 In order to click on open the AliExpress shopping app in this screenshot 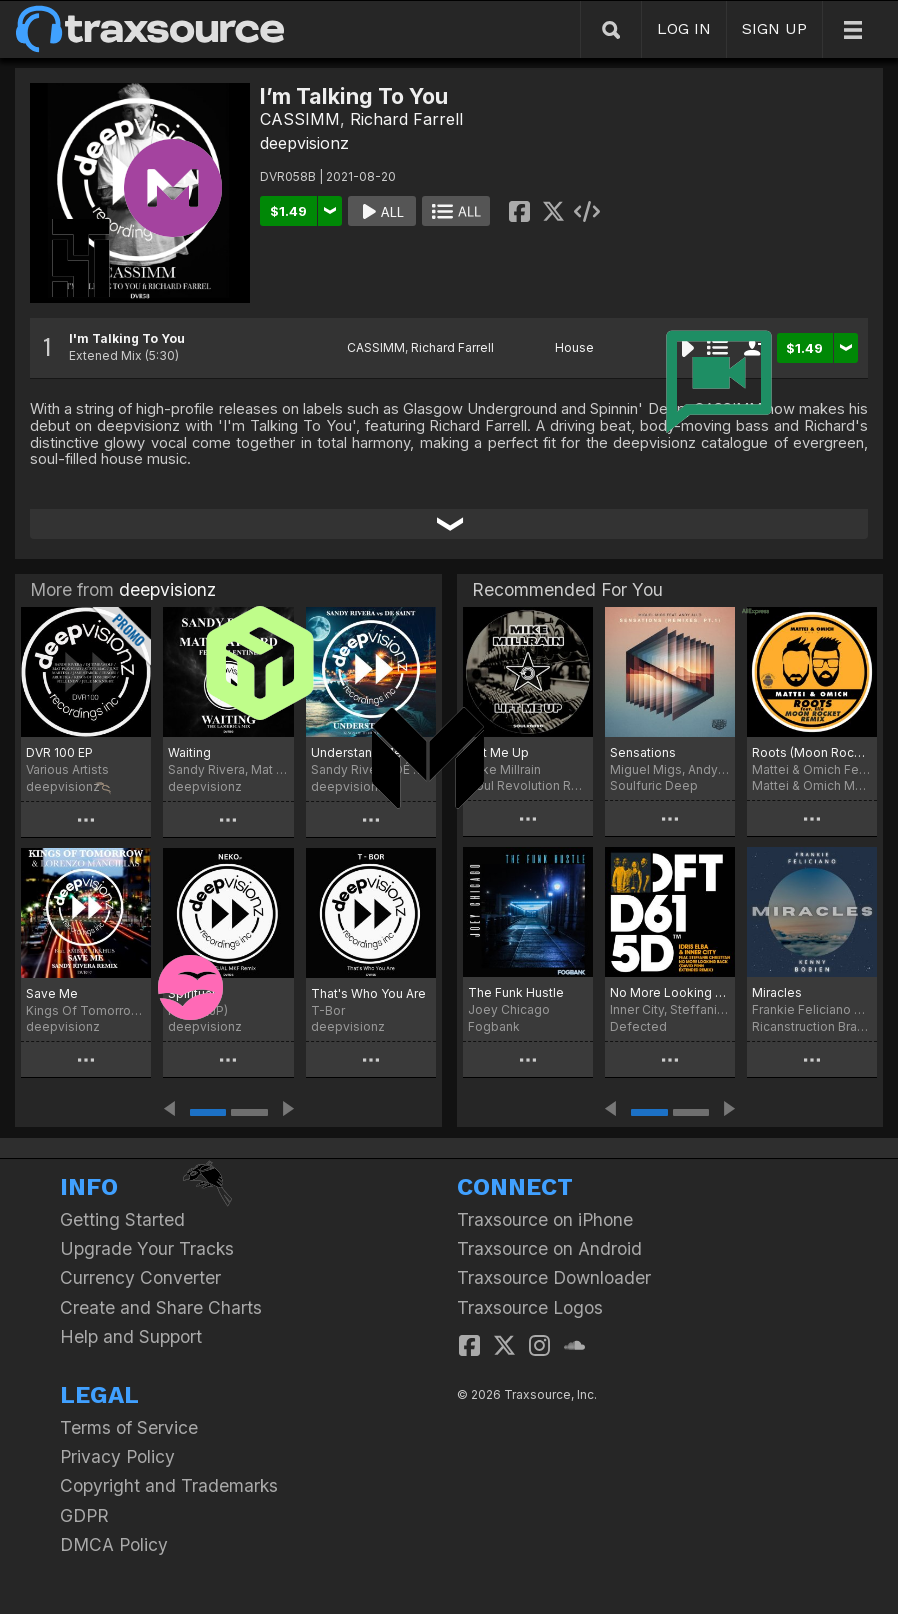, I will do `click(755, 611)`.